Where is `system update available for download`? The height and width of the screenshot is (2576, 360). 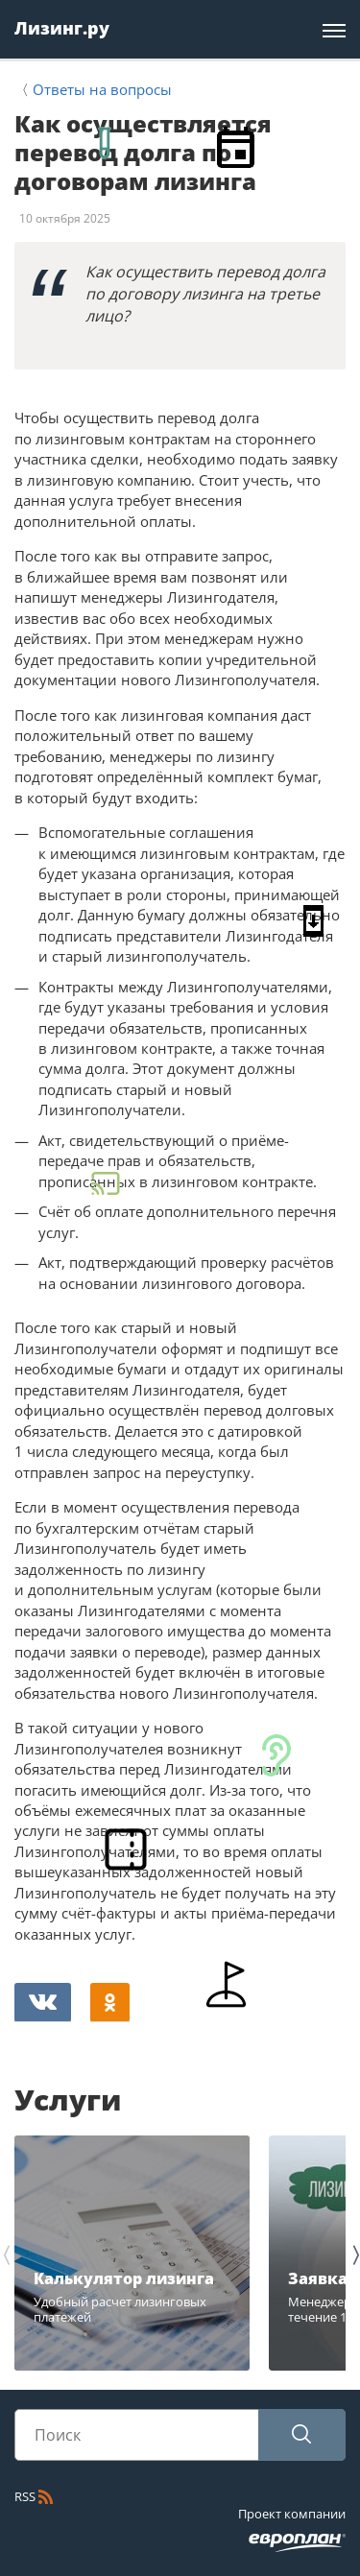 system update available for download is located at coordinates (313, 920).